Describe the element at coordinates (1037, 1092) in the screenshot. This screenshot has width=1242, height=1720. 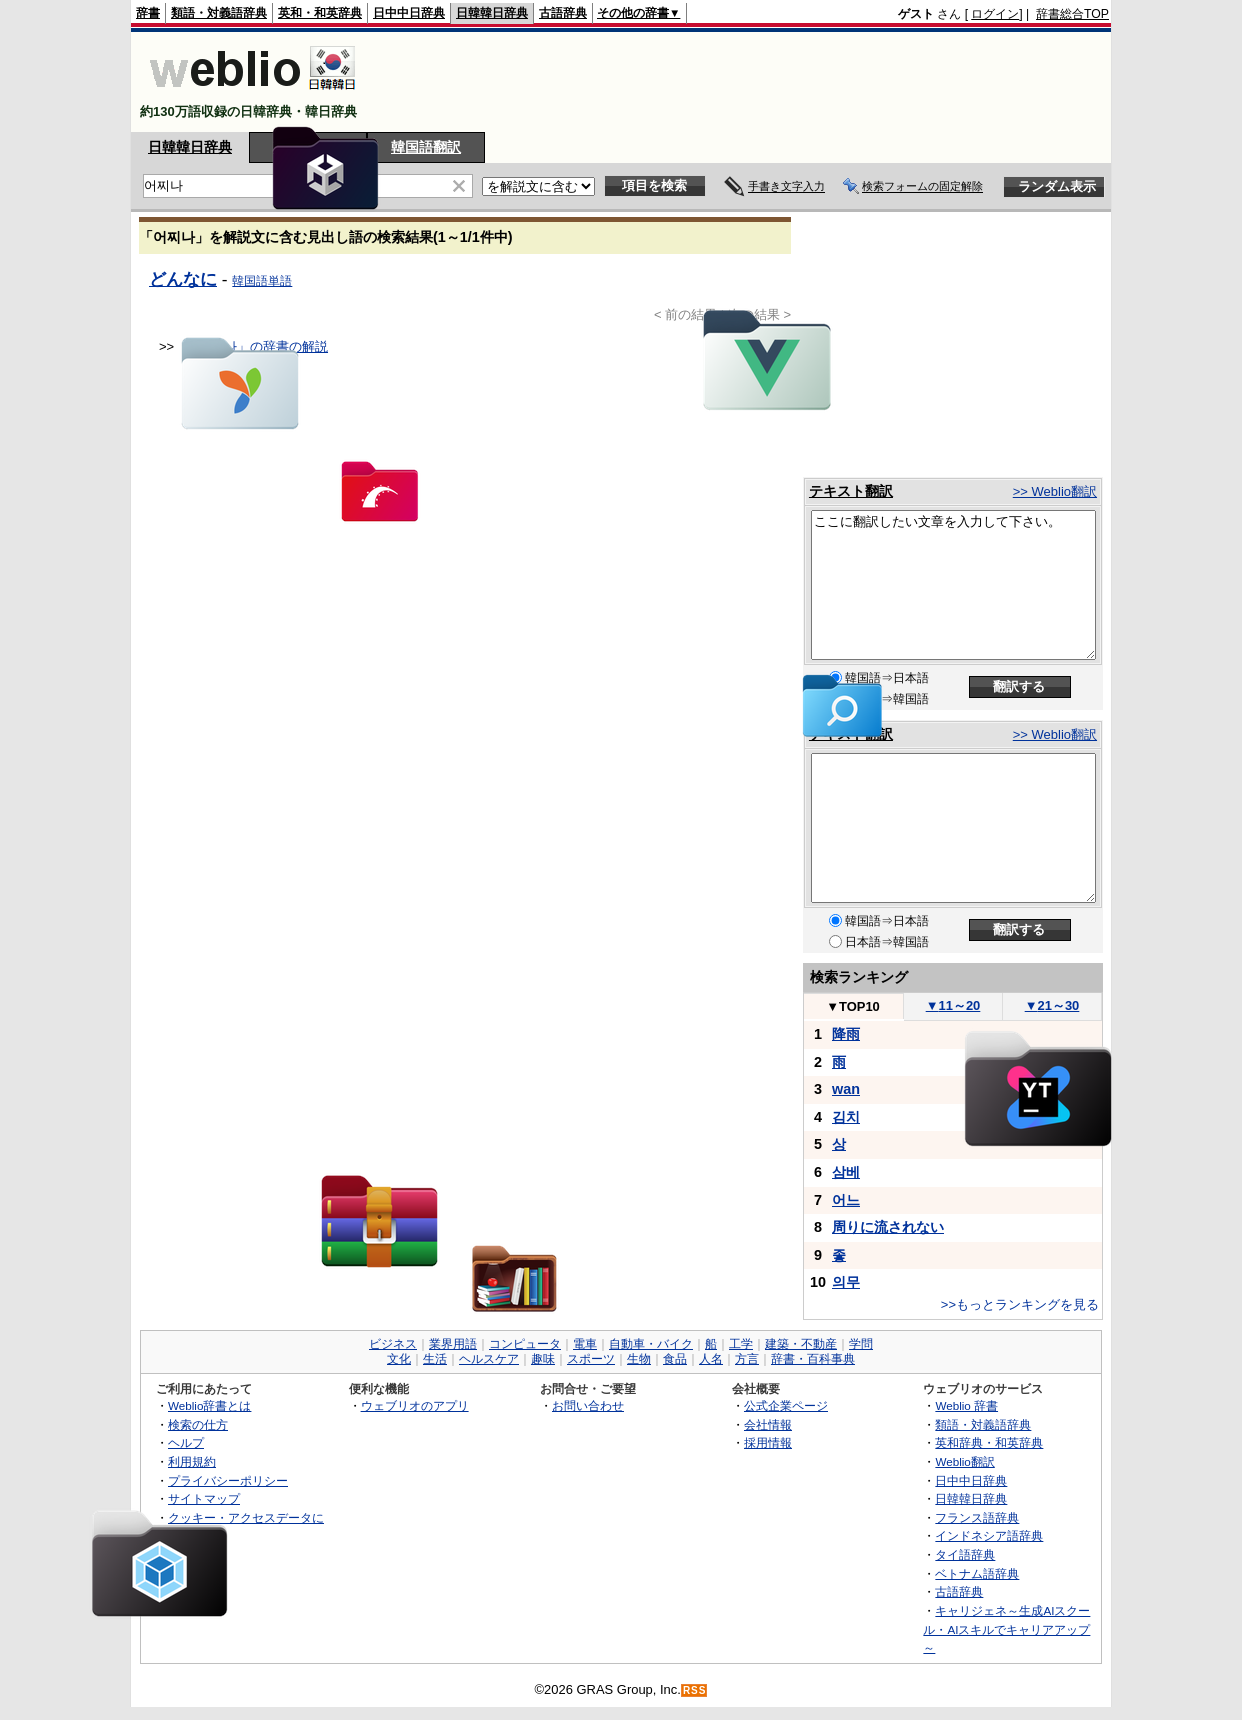
I see `open YouTrack project folder` at that location.